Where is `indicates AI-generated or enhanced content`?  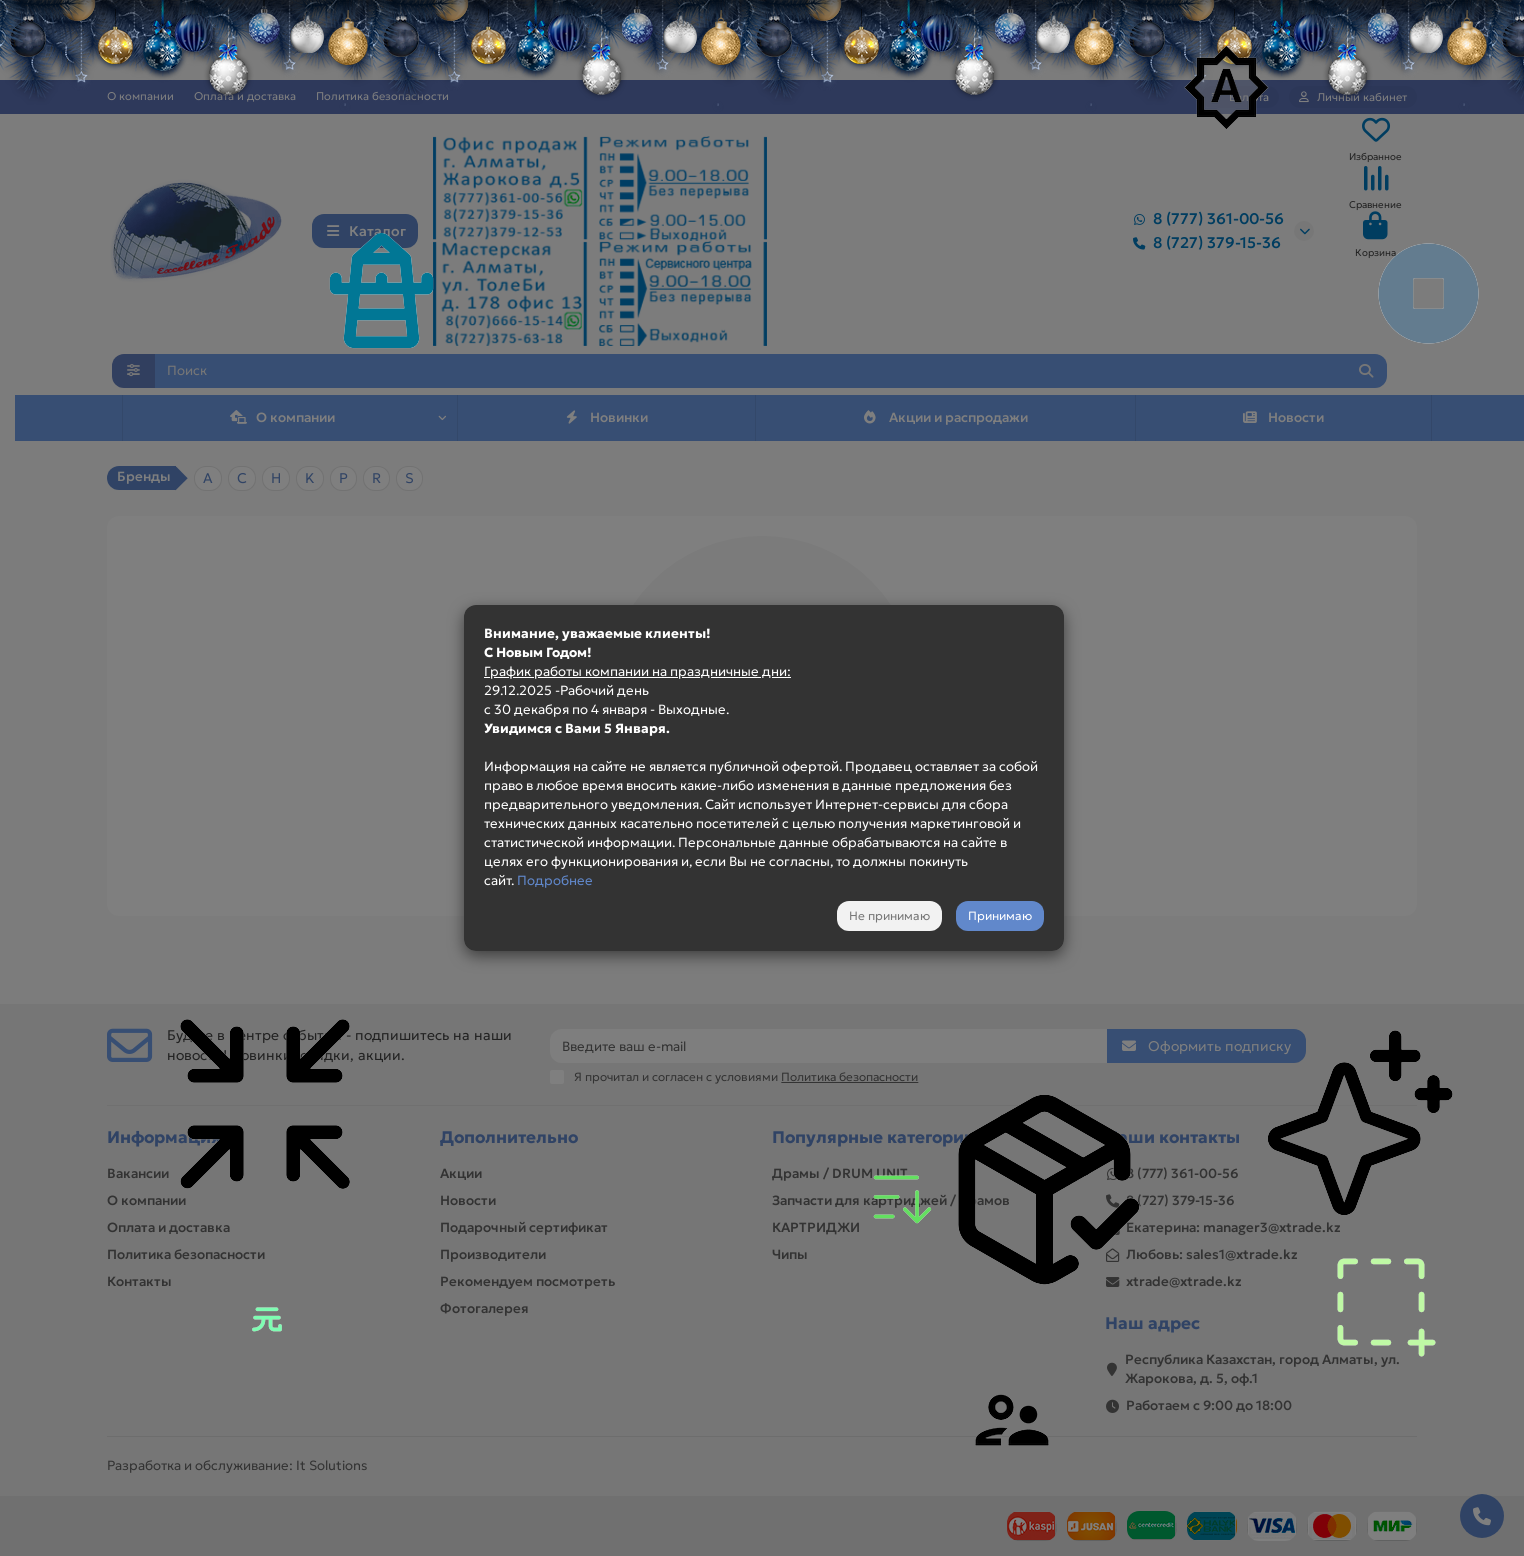 indicates AI-generated or enhanced content is located at coordinates (1357, 1126).